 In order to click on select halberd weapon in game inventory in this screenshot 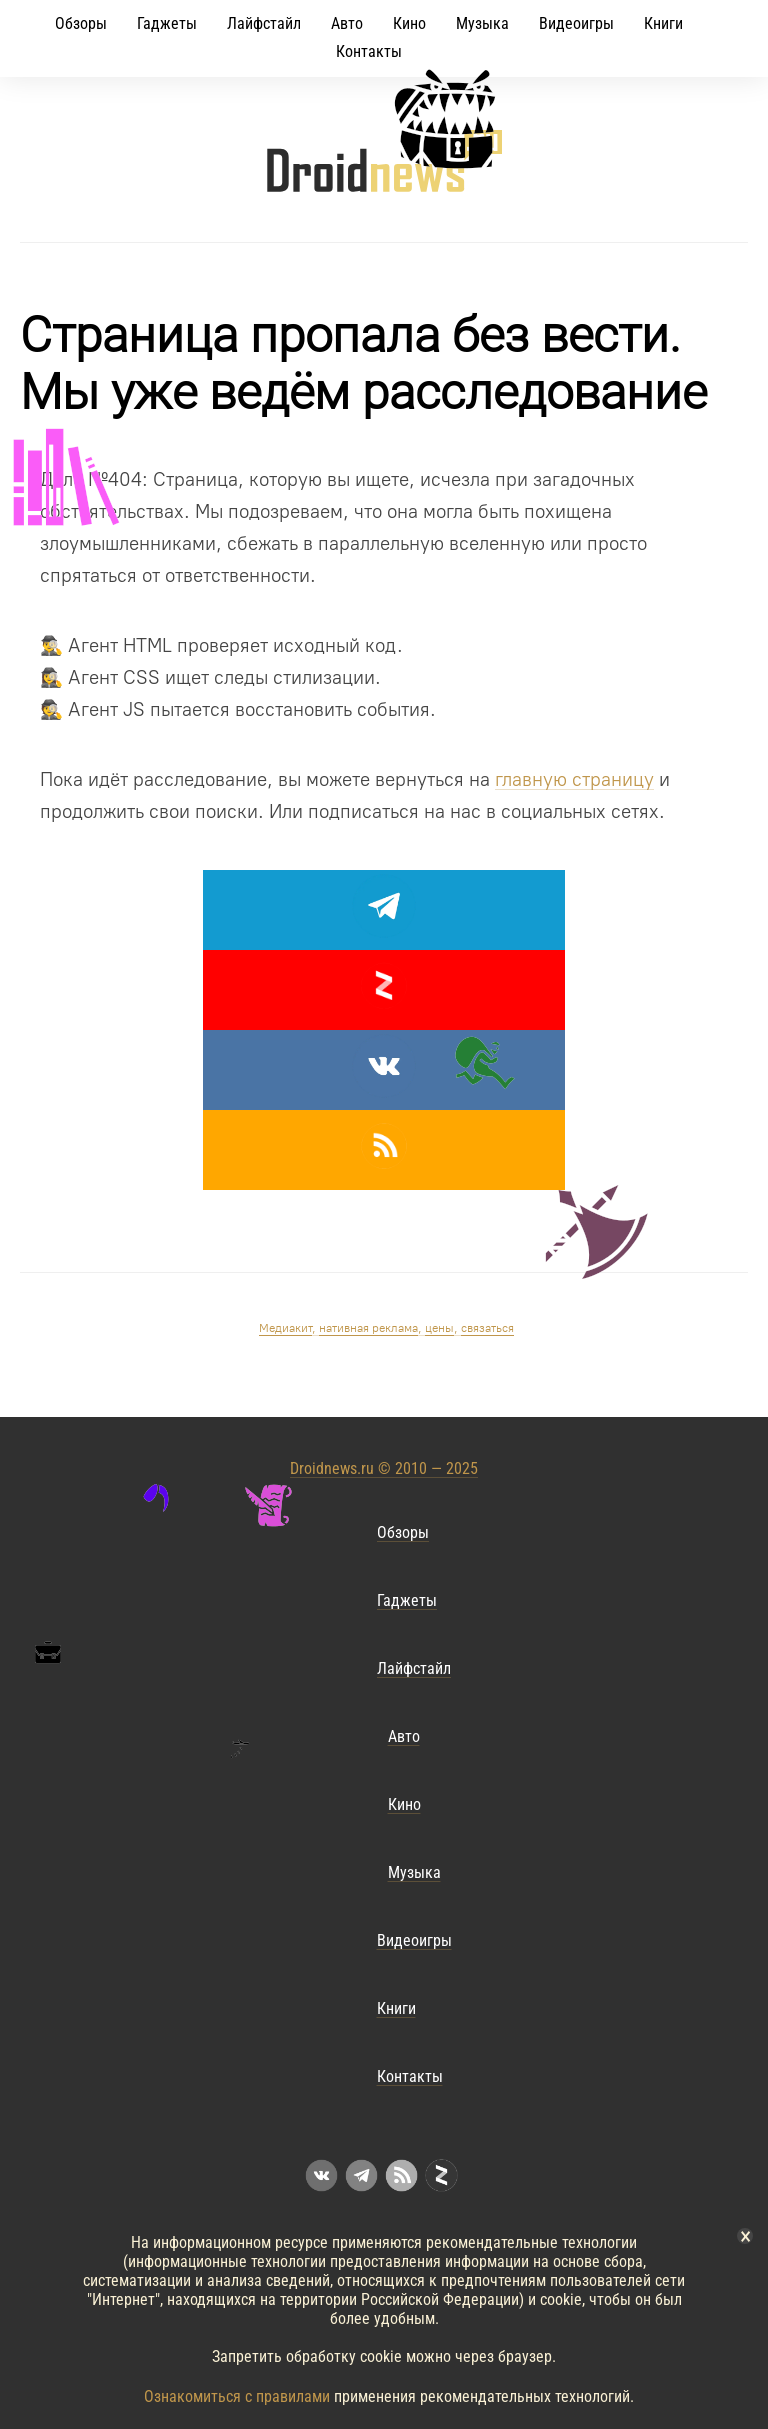, I will do `click(597, 1232)`.